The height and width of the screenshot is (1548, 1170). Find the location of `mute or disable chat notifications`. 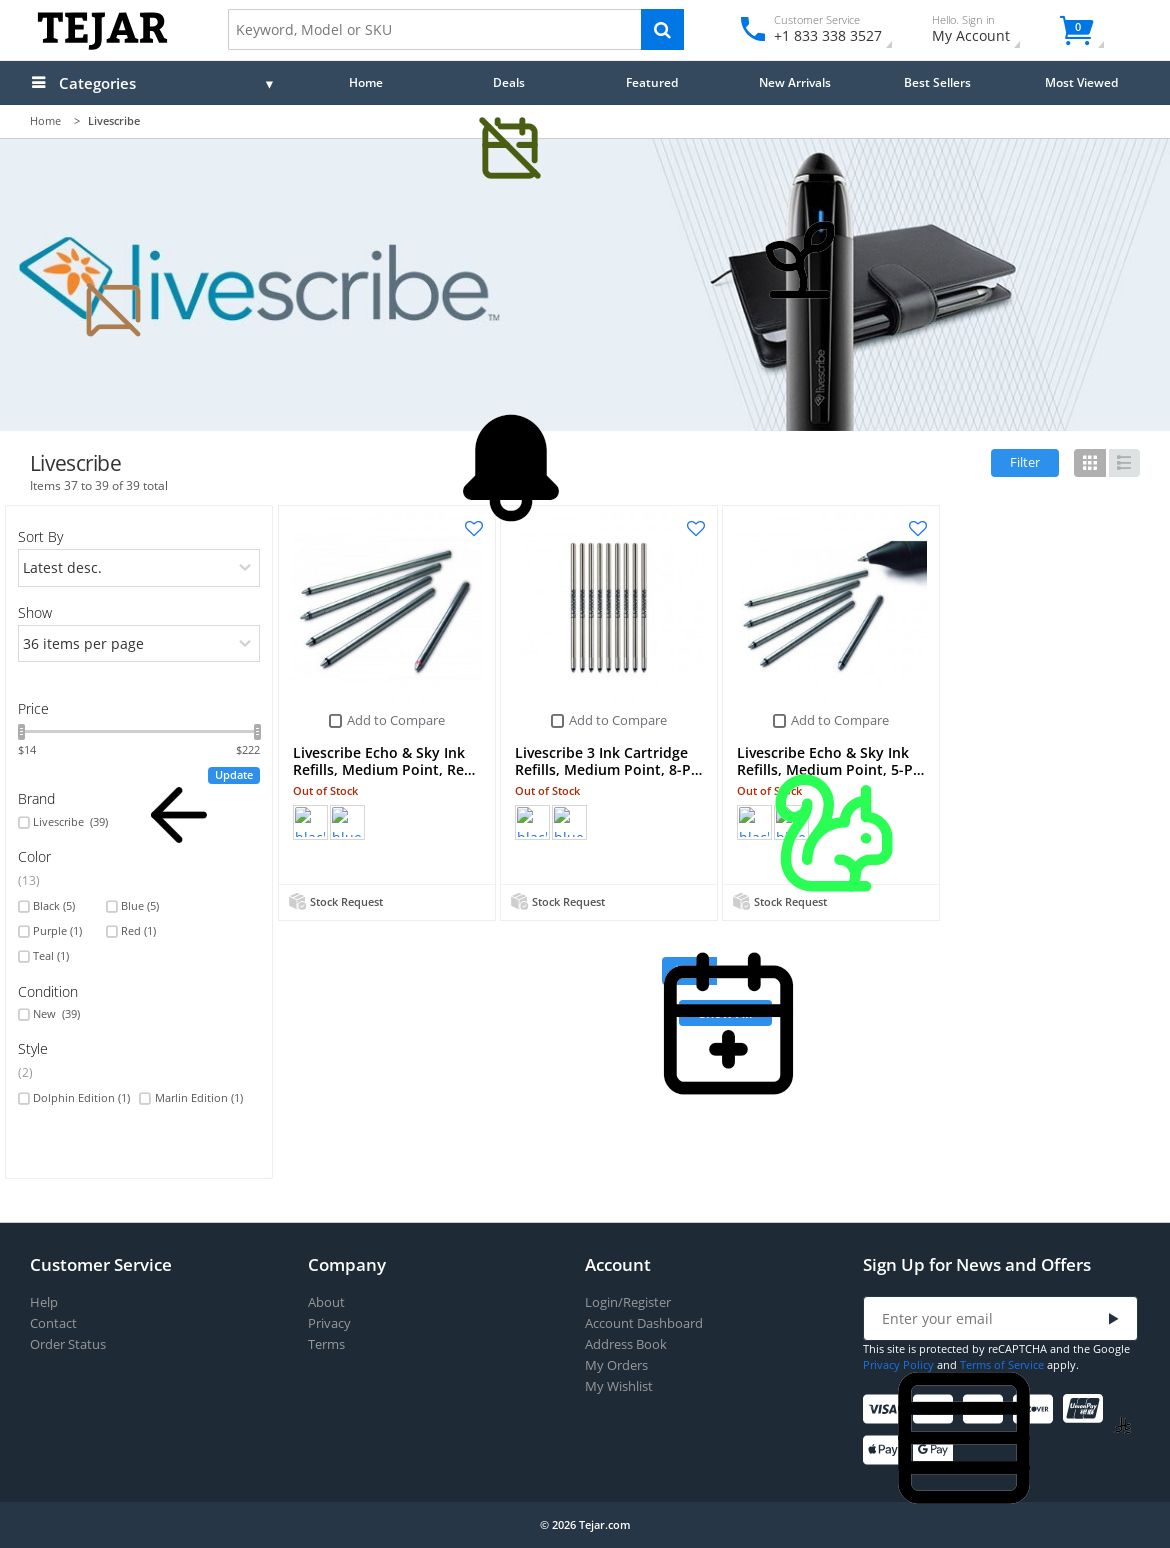

mute or disable chat notifications is located at coordinates (113, 309).